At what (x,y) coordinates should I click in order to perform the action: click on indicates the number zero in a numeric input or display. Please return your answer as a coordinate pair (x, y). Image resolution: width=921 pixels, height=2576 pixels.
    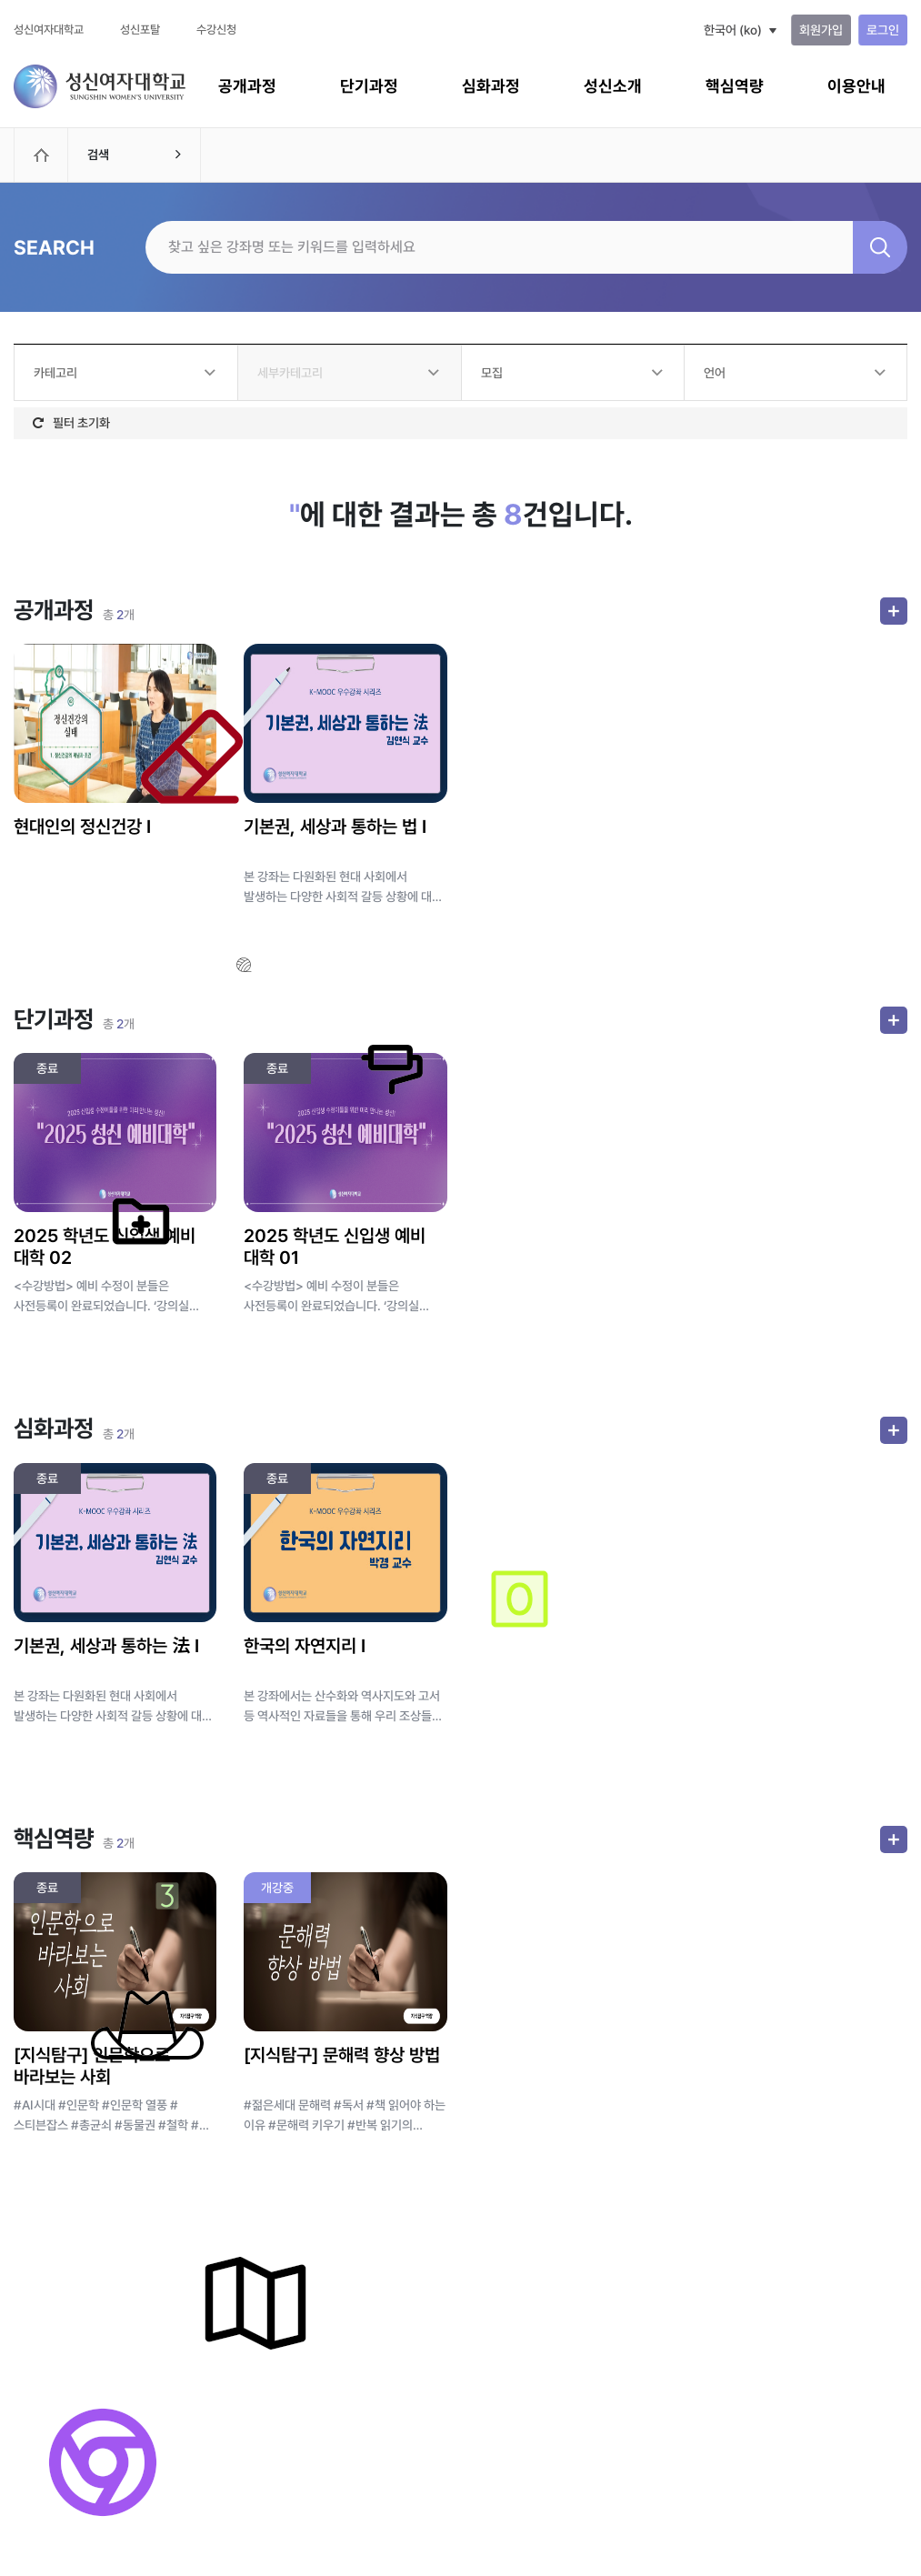
    Looking at the image, I should click on (519, 1599).